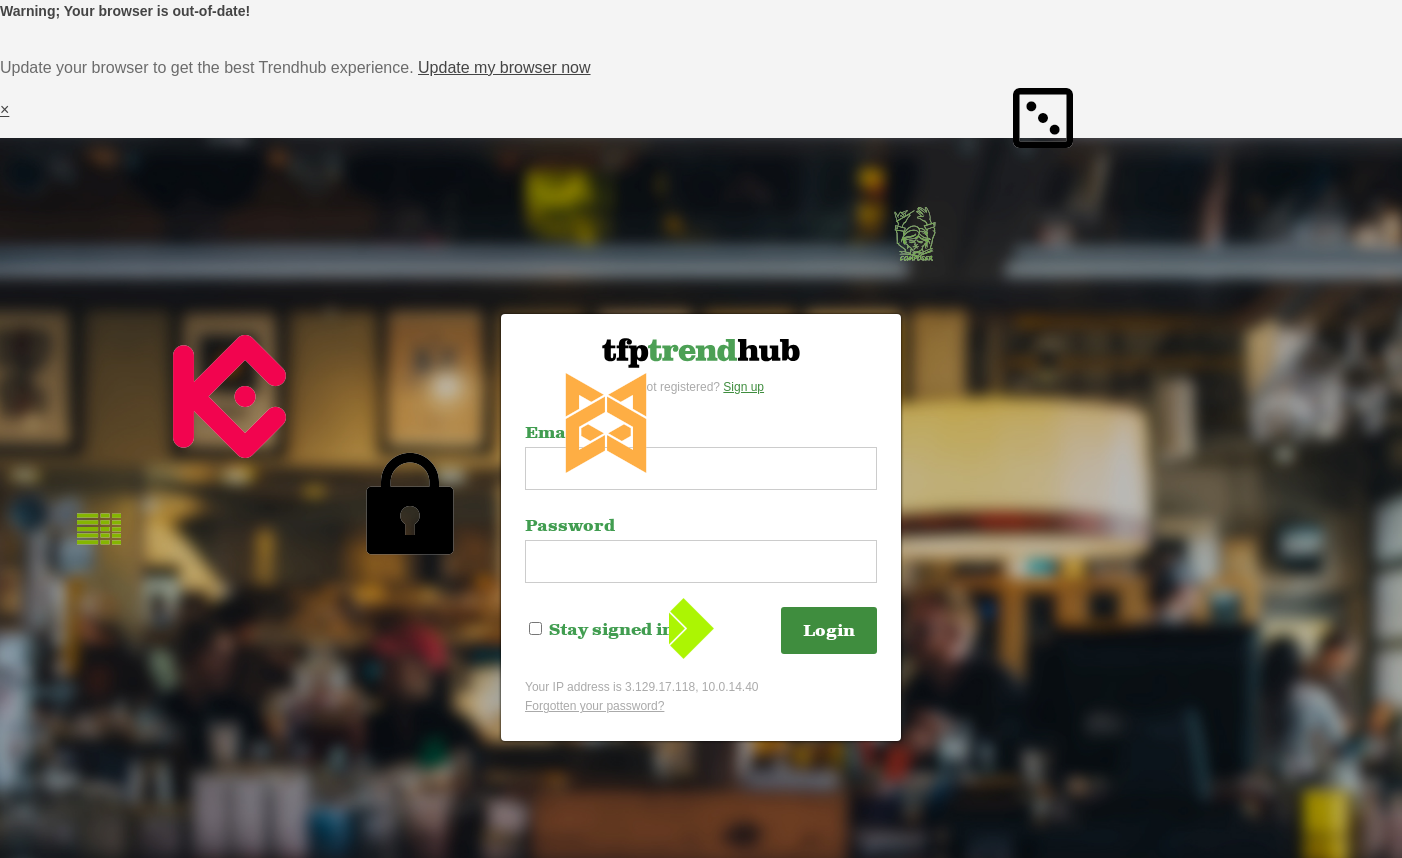 This screenshot has height=858, width=1402. I want to click on open the KuCoin cryptocurrency exchange app, so click(229, 396).